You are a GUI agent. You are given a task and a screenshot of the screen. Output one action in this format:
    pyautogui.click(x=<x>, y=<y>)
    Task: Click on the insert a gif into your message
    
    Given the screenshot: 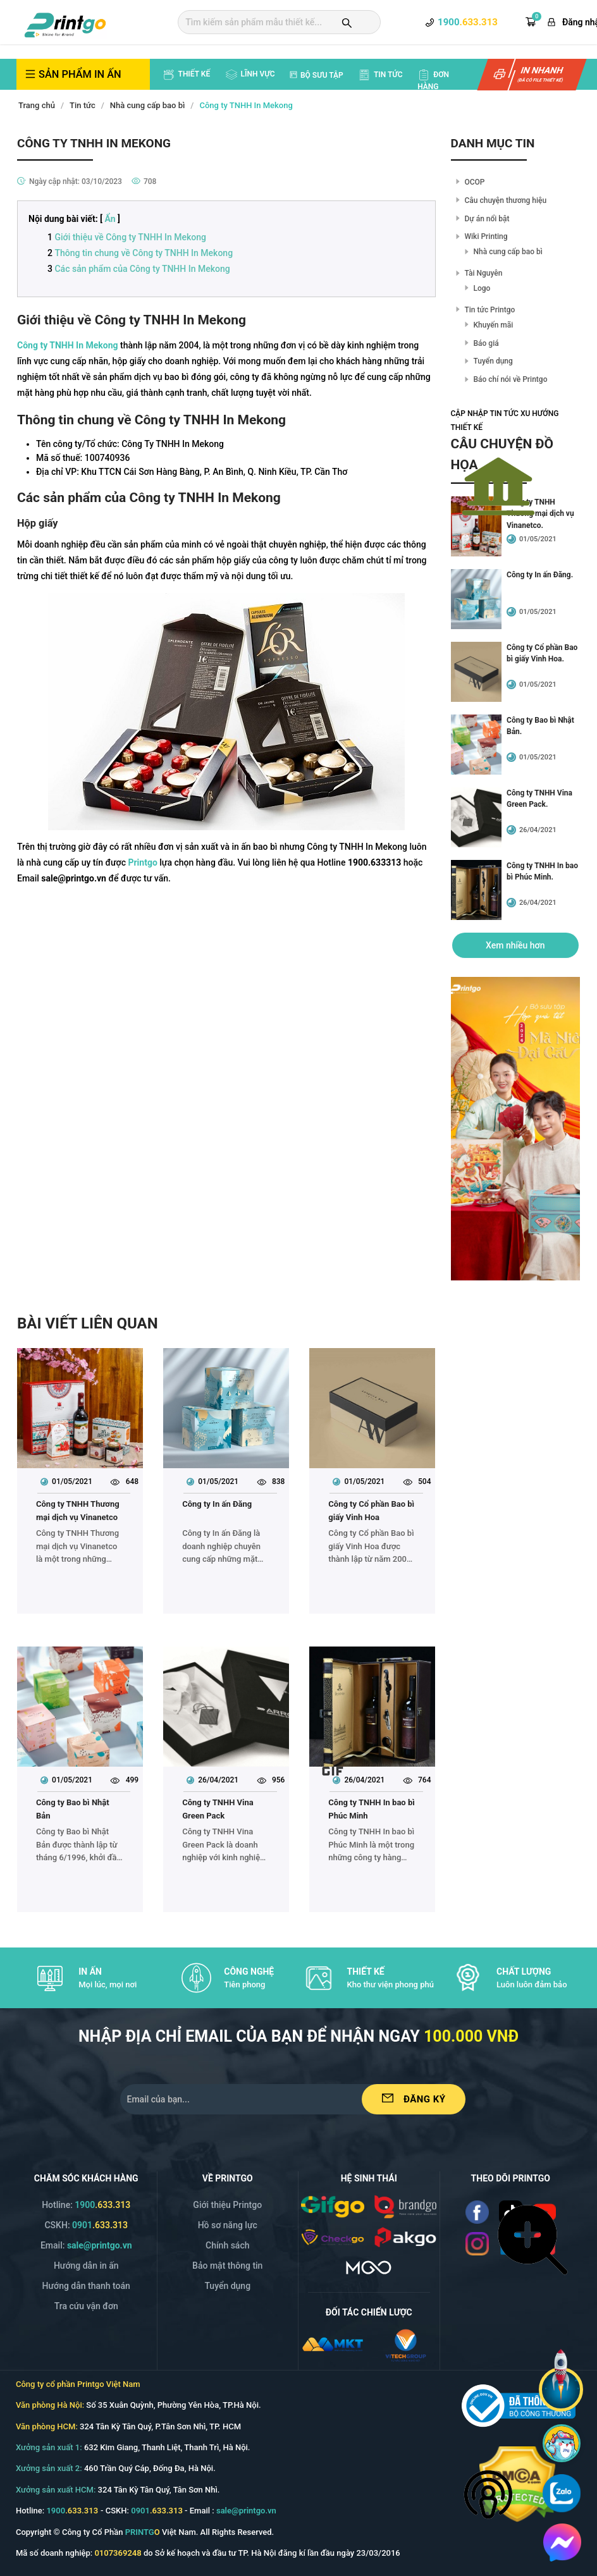 What is the action you would take?
    pyautogui.click(x=333, y=1771)
    